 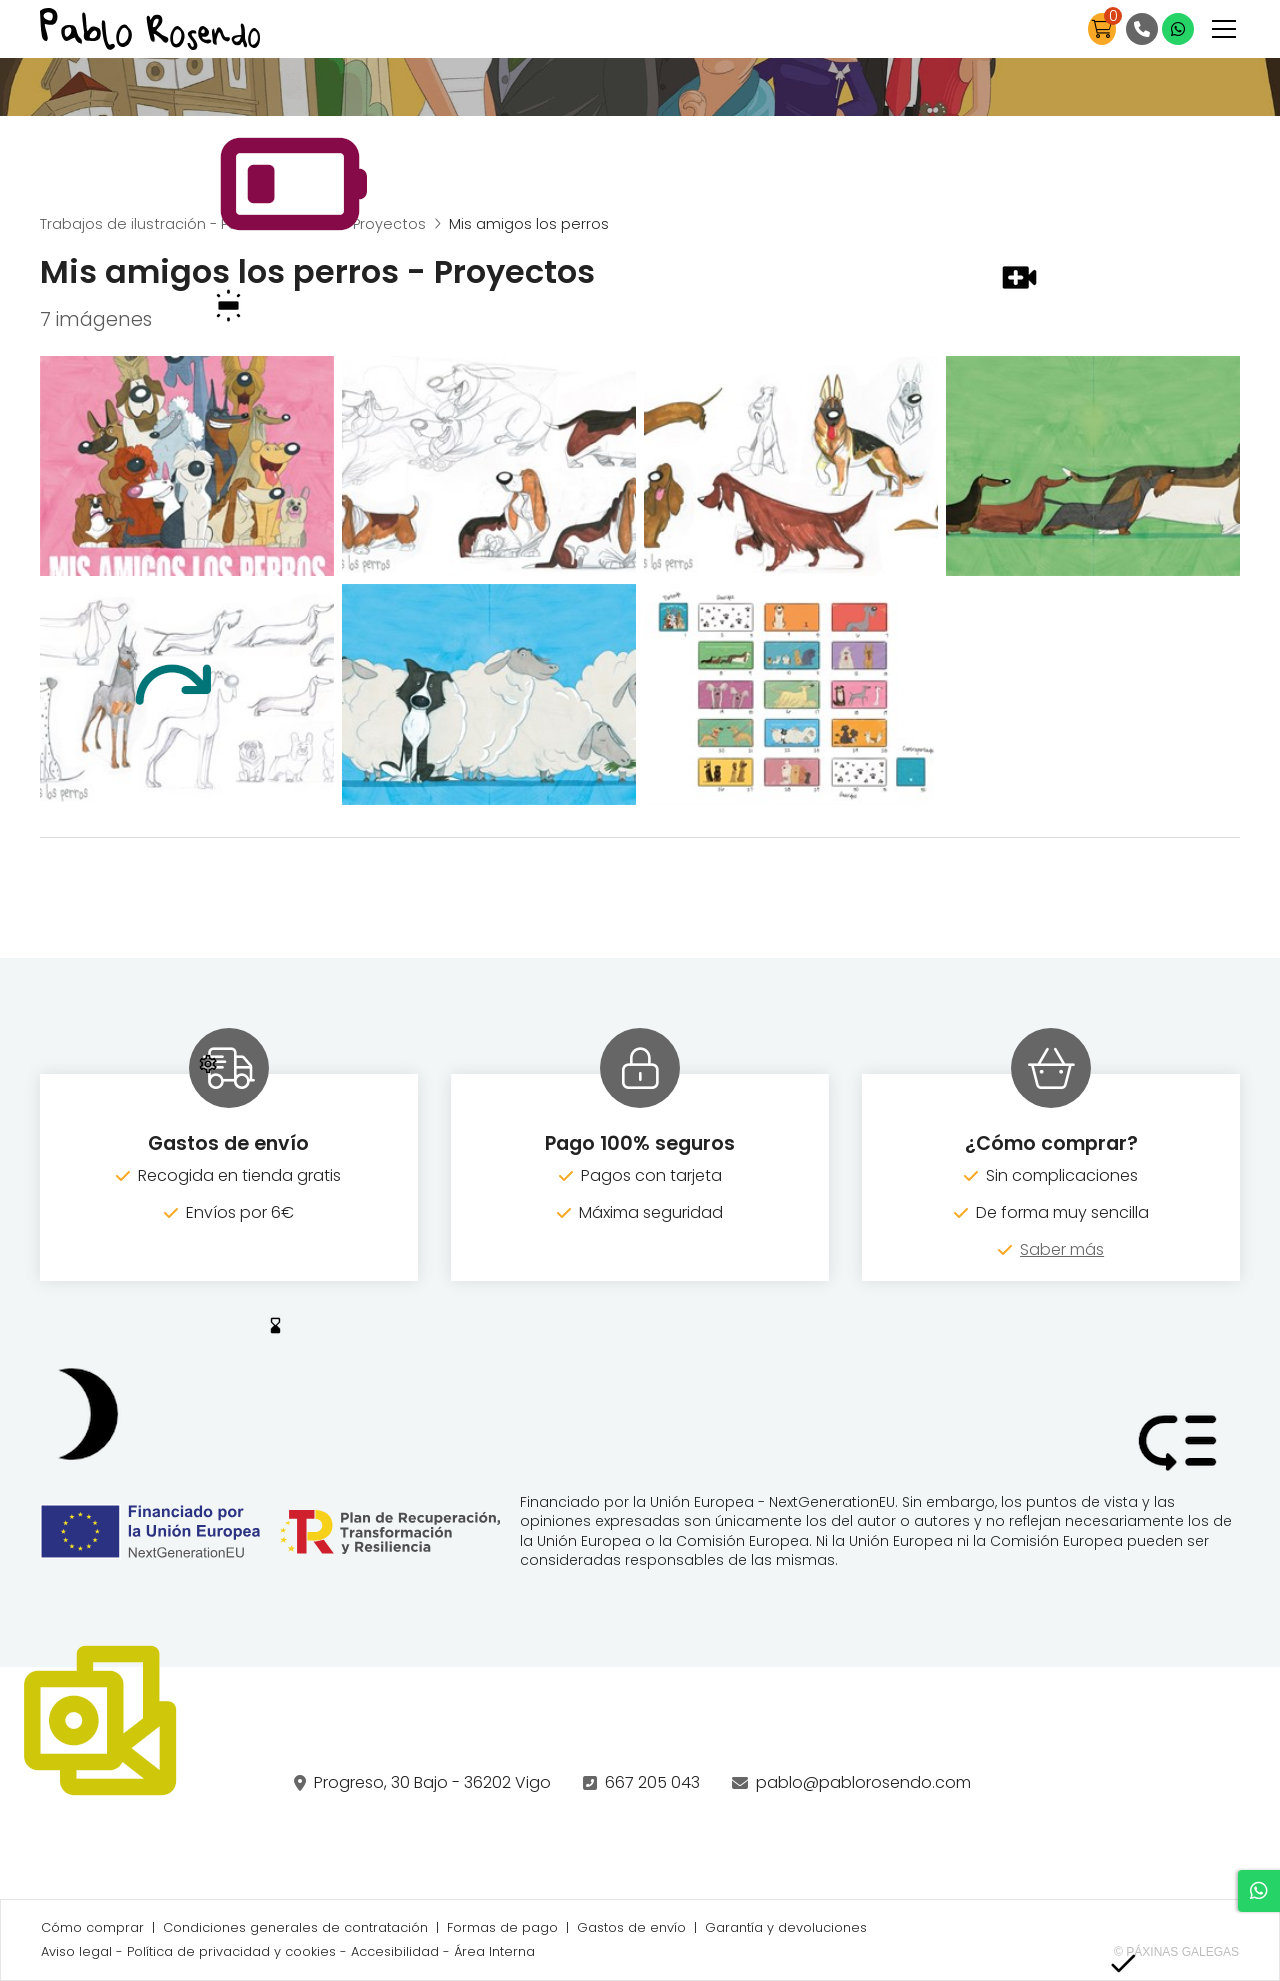 I want to click on redo an action, so click(x=172, y=682).